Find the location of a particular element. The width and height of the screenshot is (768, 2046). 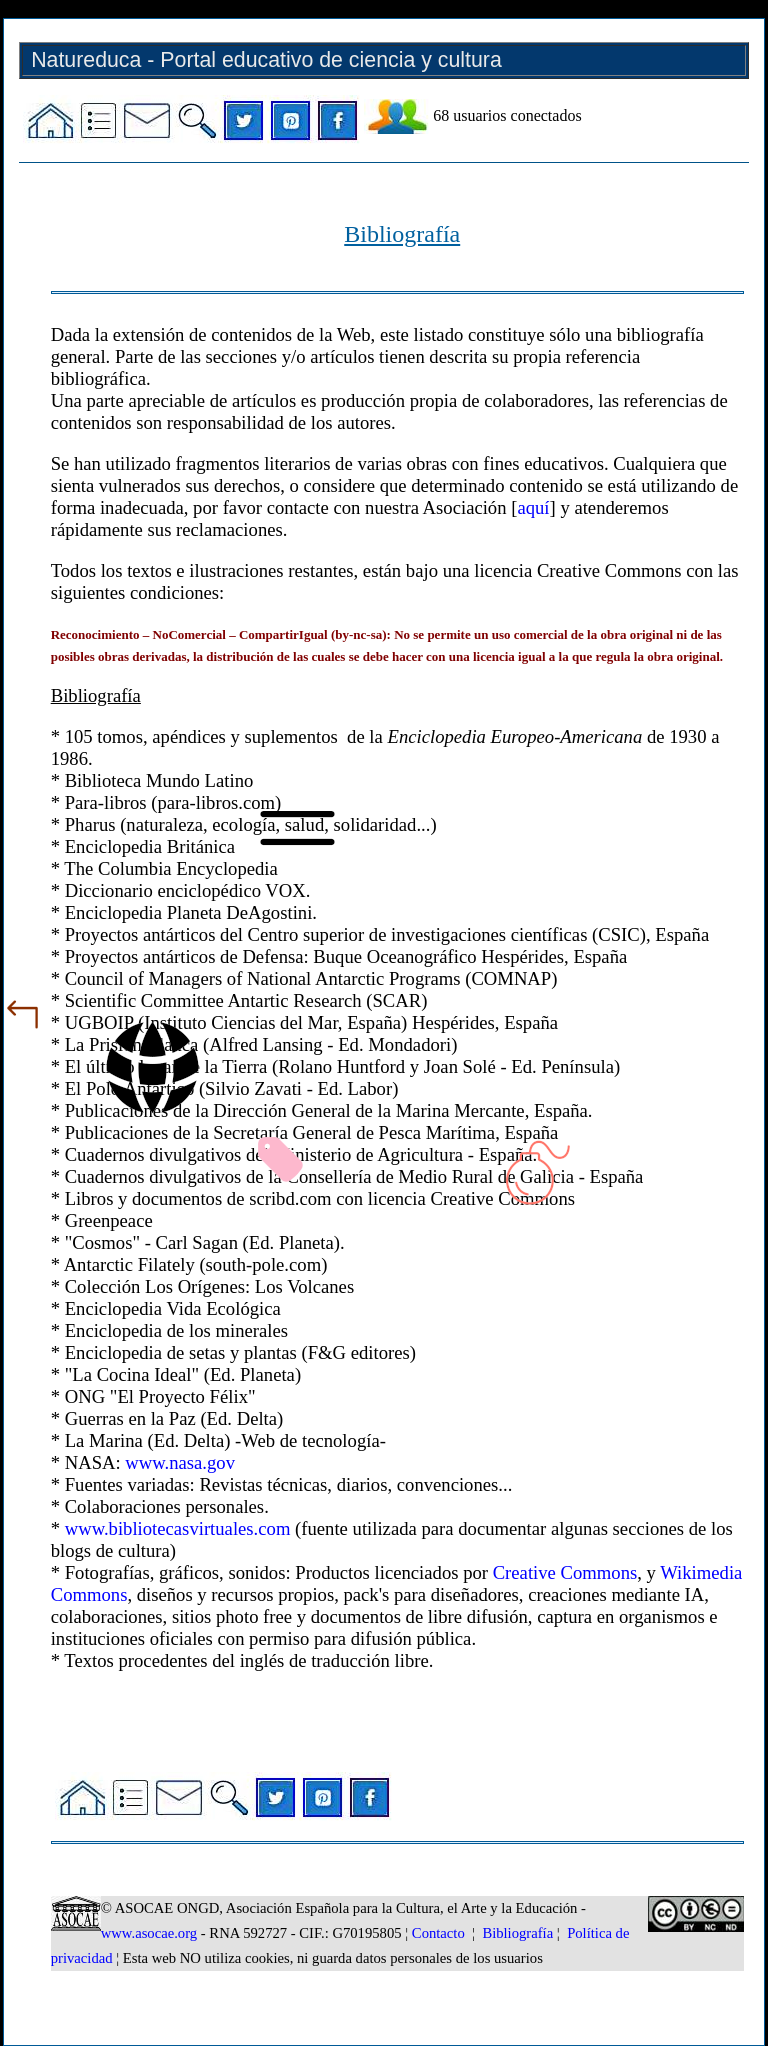

go back to previous screen or step is located at coordinates (22, 1014).